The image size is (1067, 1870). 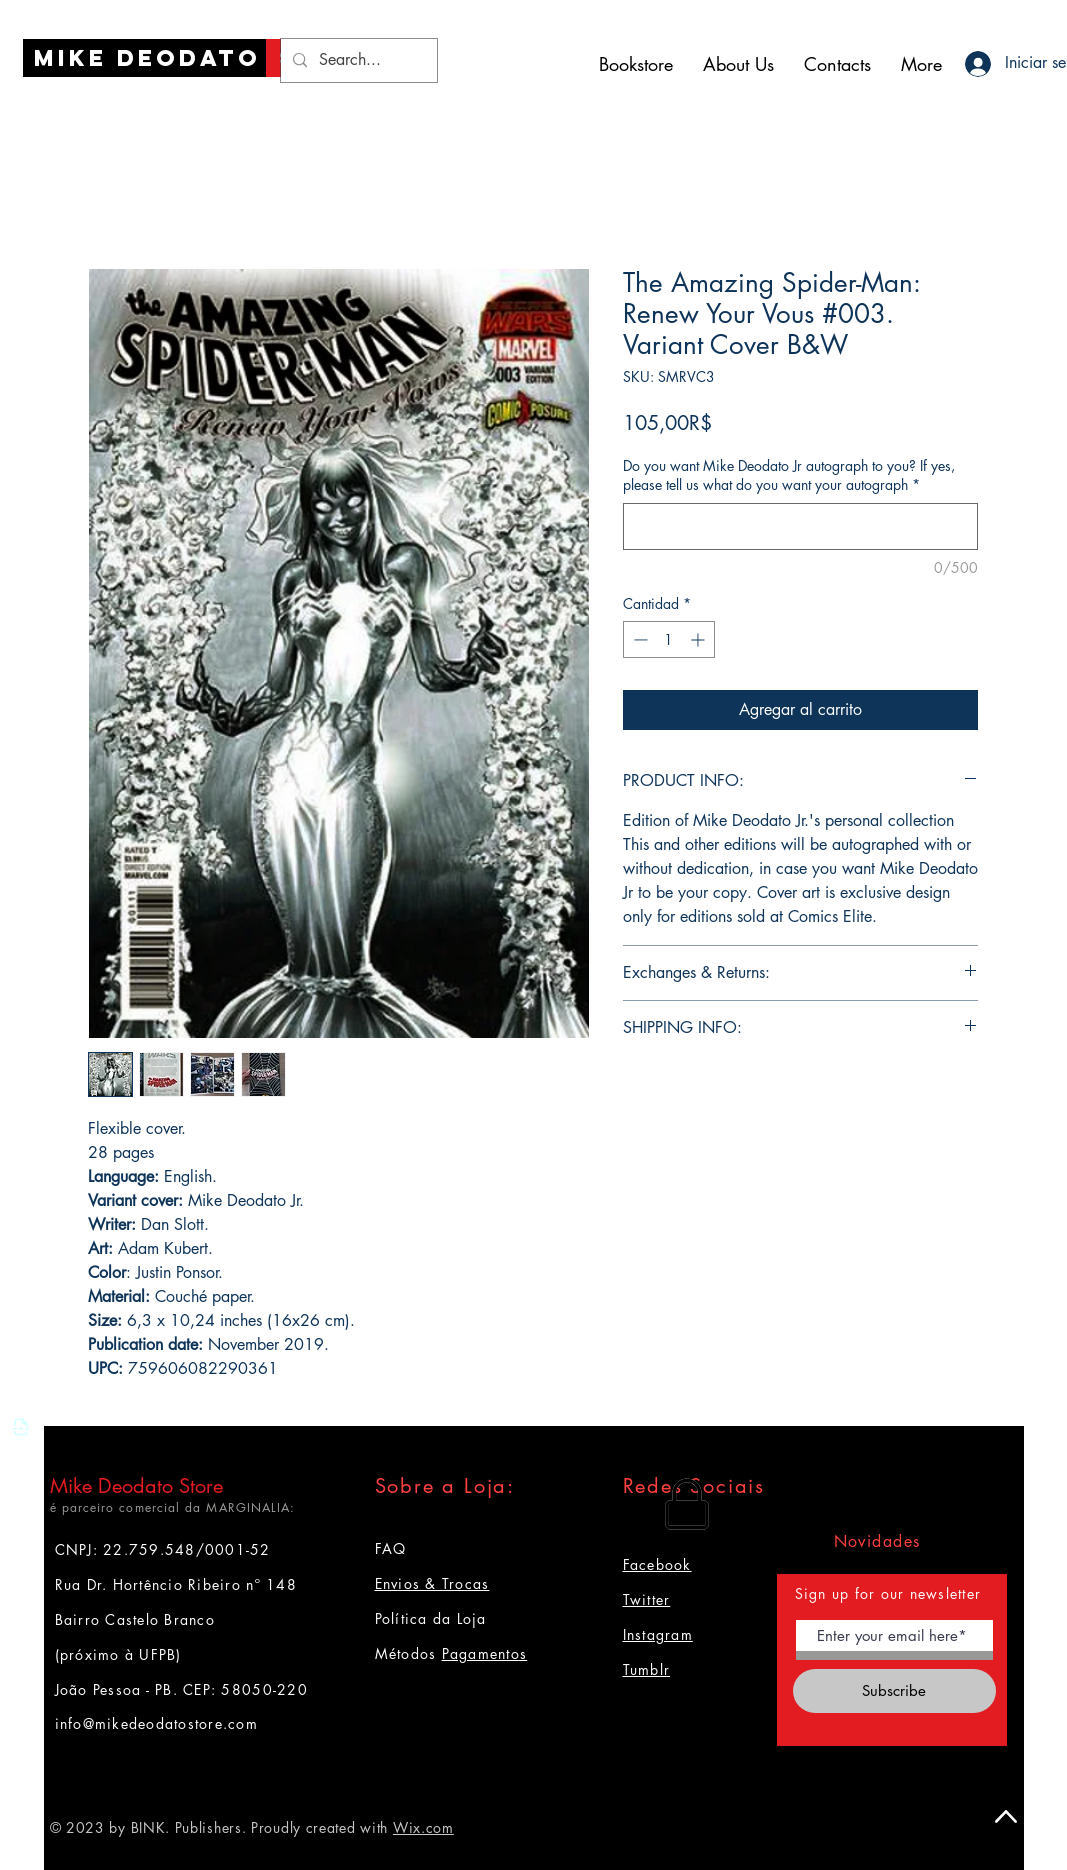 What do you see at coordinates (687, 1504) in the screenshot?
I see `indicates a locked or secured item` at bounding box center [687, 1504].